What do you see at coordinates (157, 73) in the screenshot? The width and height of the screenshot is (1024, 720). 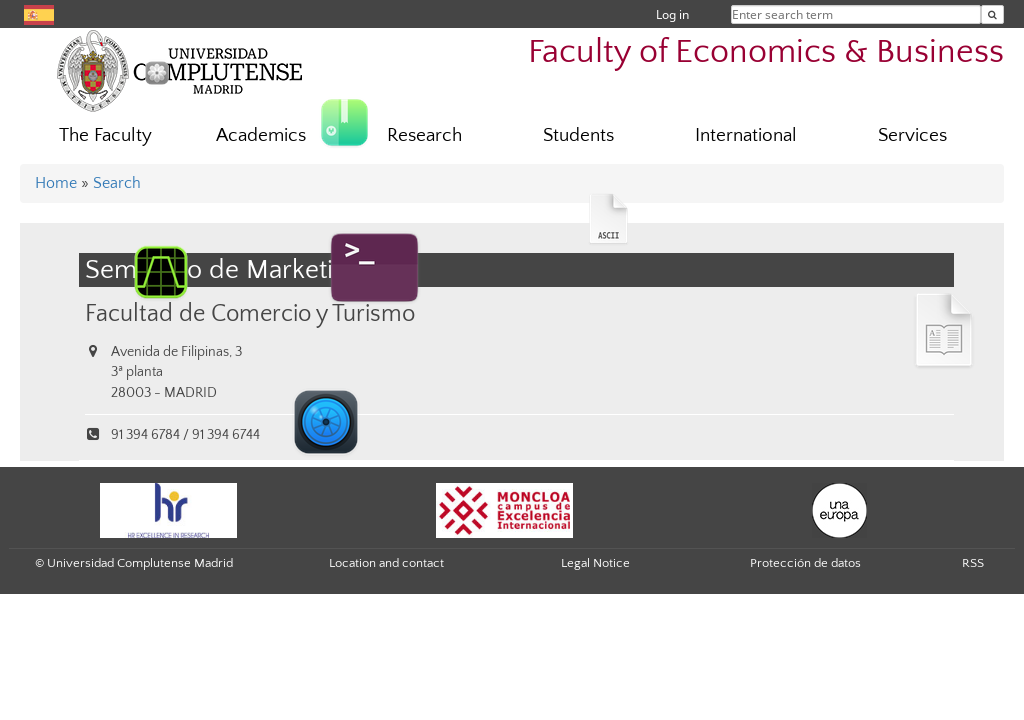 I see `open the photos app` at bounding box center [157, 73].